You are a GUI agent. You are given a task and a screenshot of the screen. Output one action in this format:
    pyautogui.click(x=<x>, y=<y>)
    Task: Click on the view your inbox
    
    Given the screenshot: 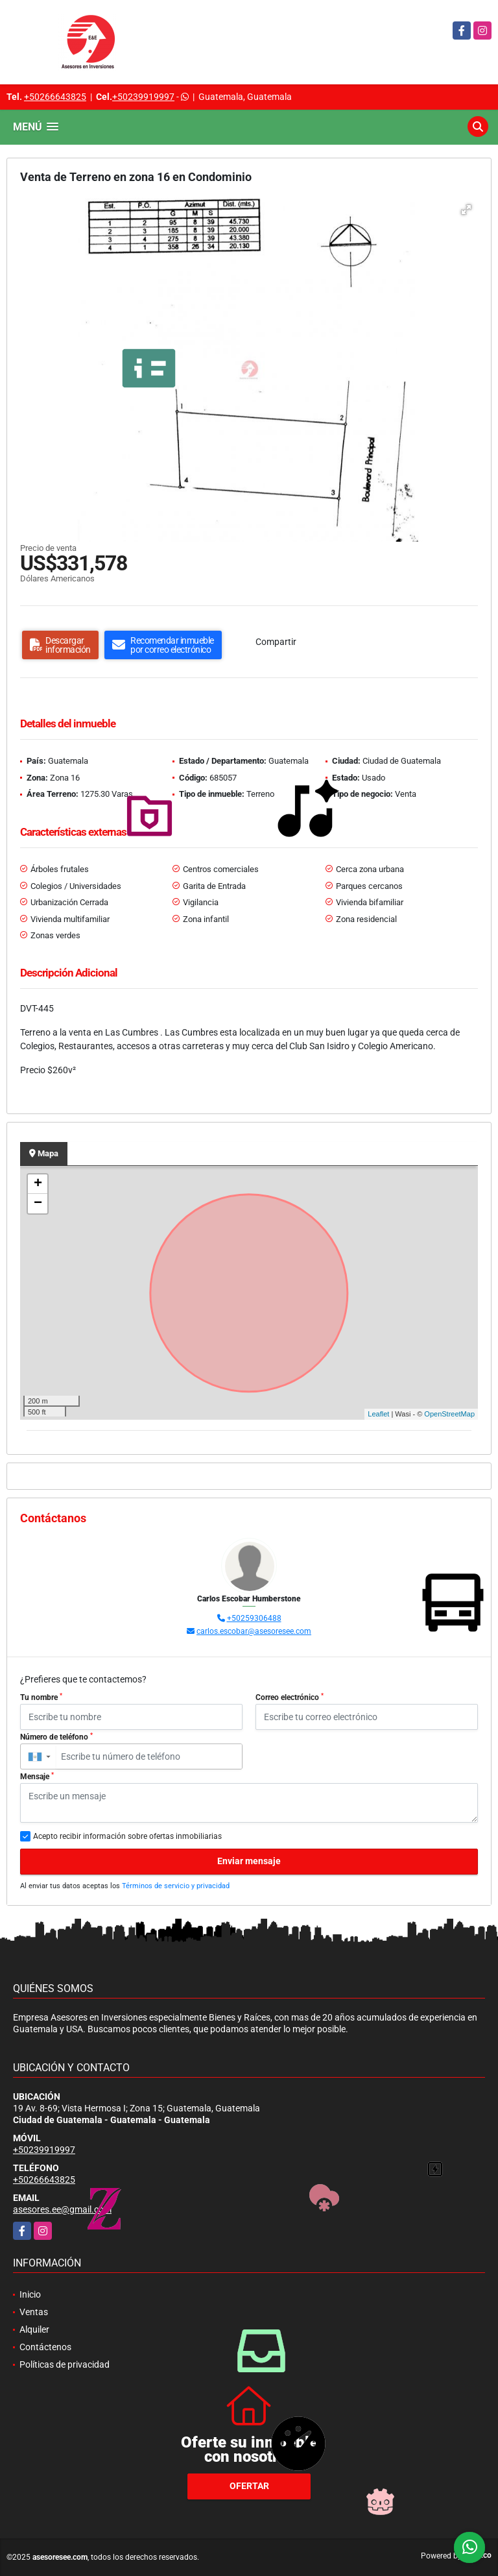 What is the action you would take?
    pyautogui.click(x=261, y=2351)
    